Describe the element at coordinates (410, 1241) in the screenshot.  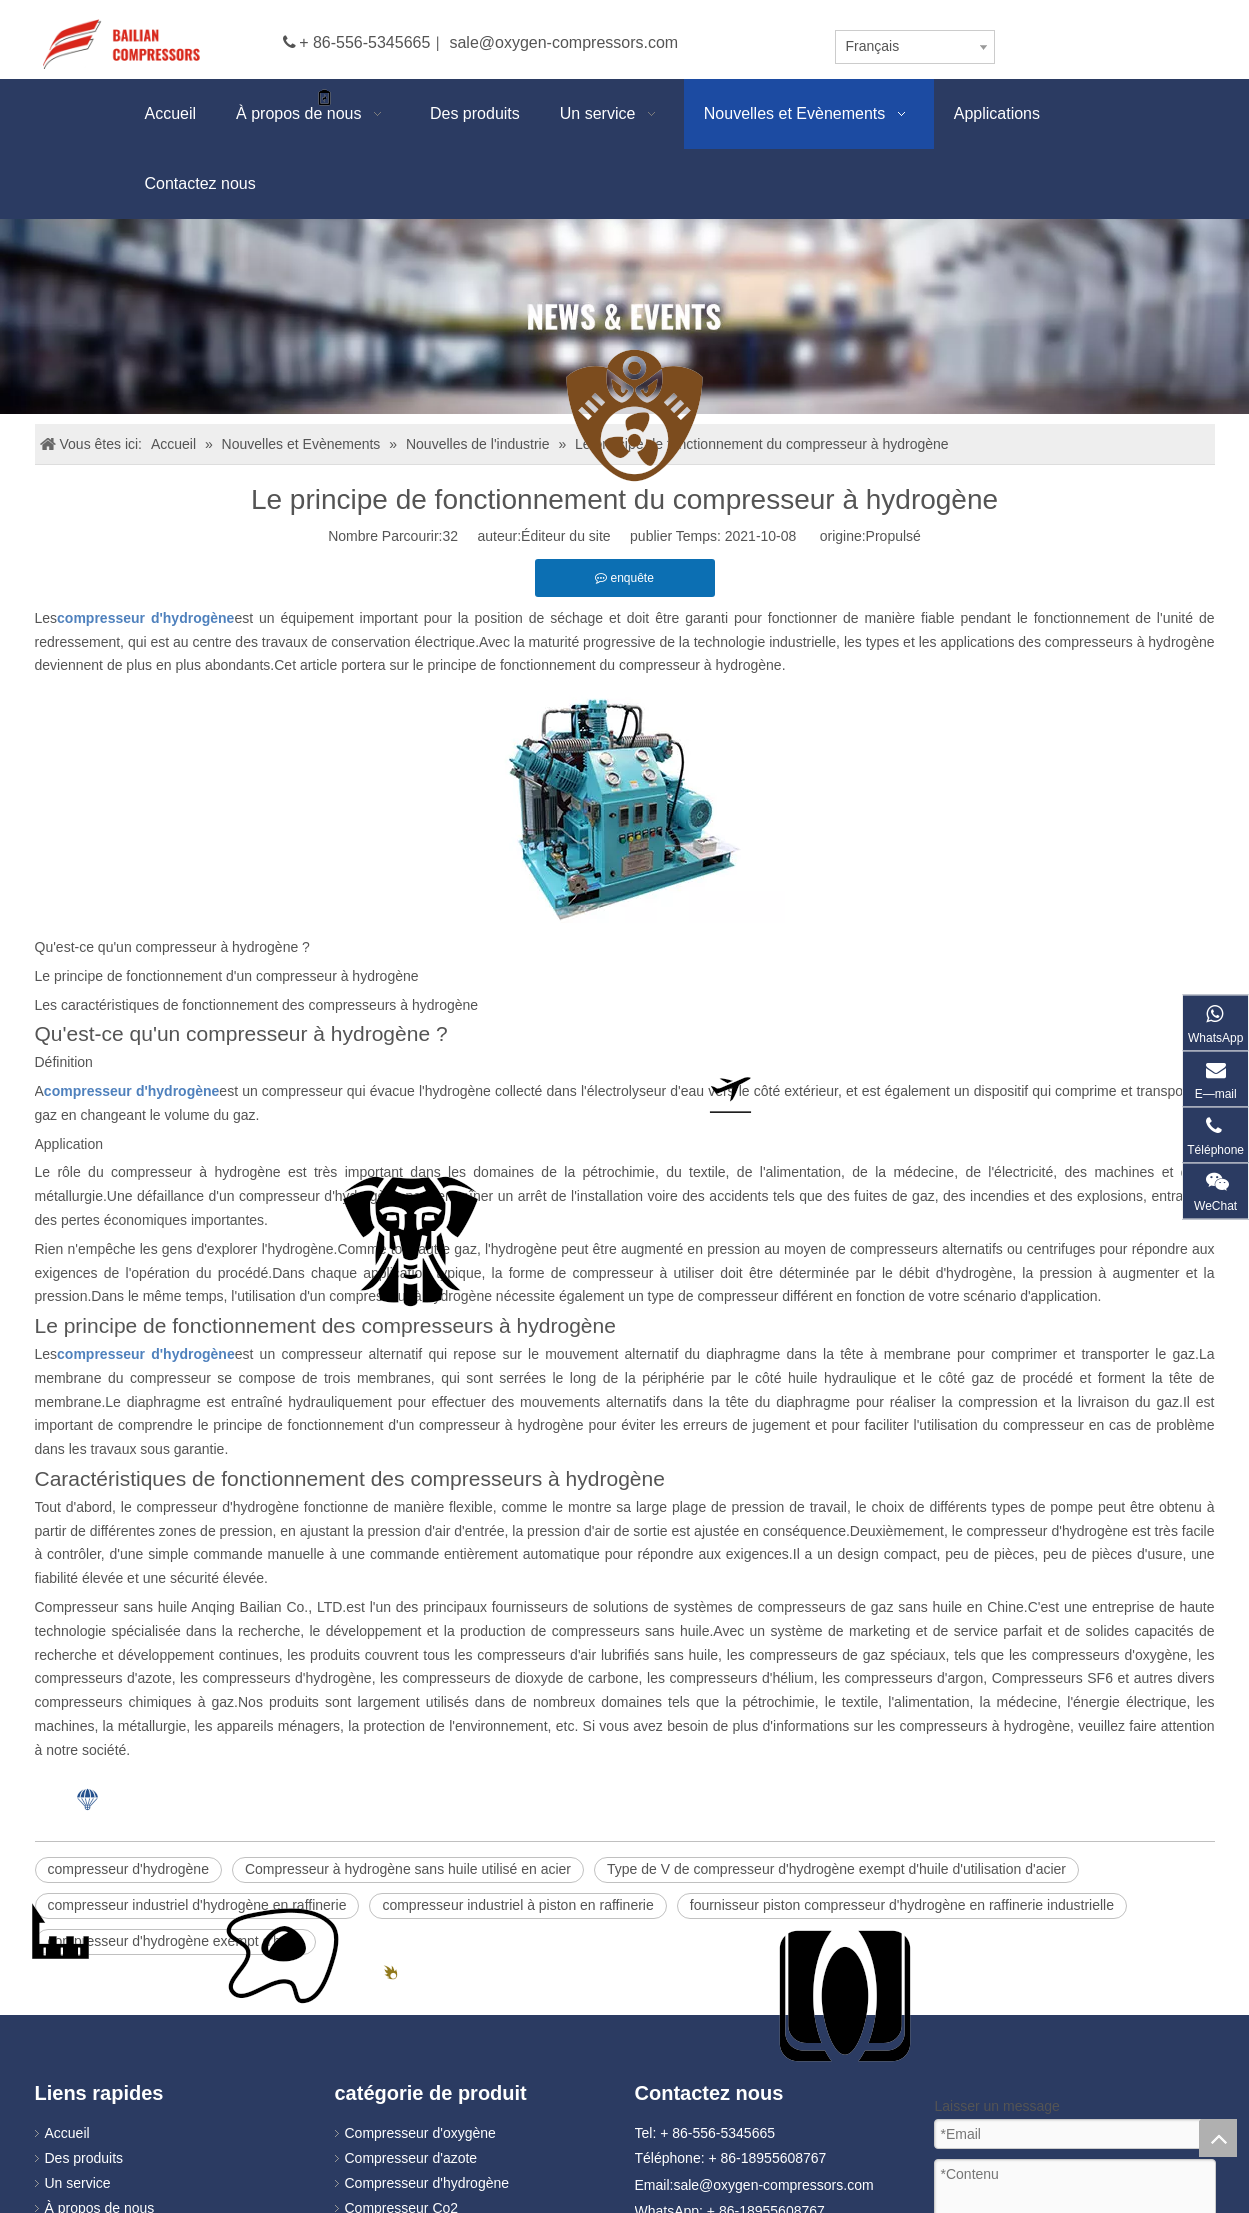
I see `elephant character or avatar icon` at that location.